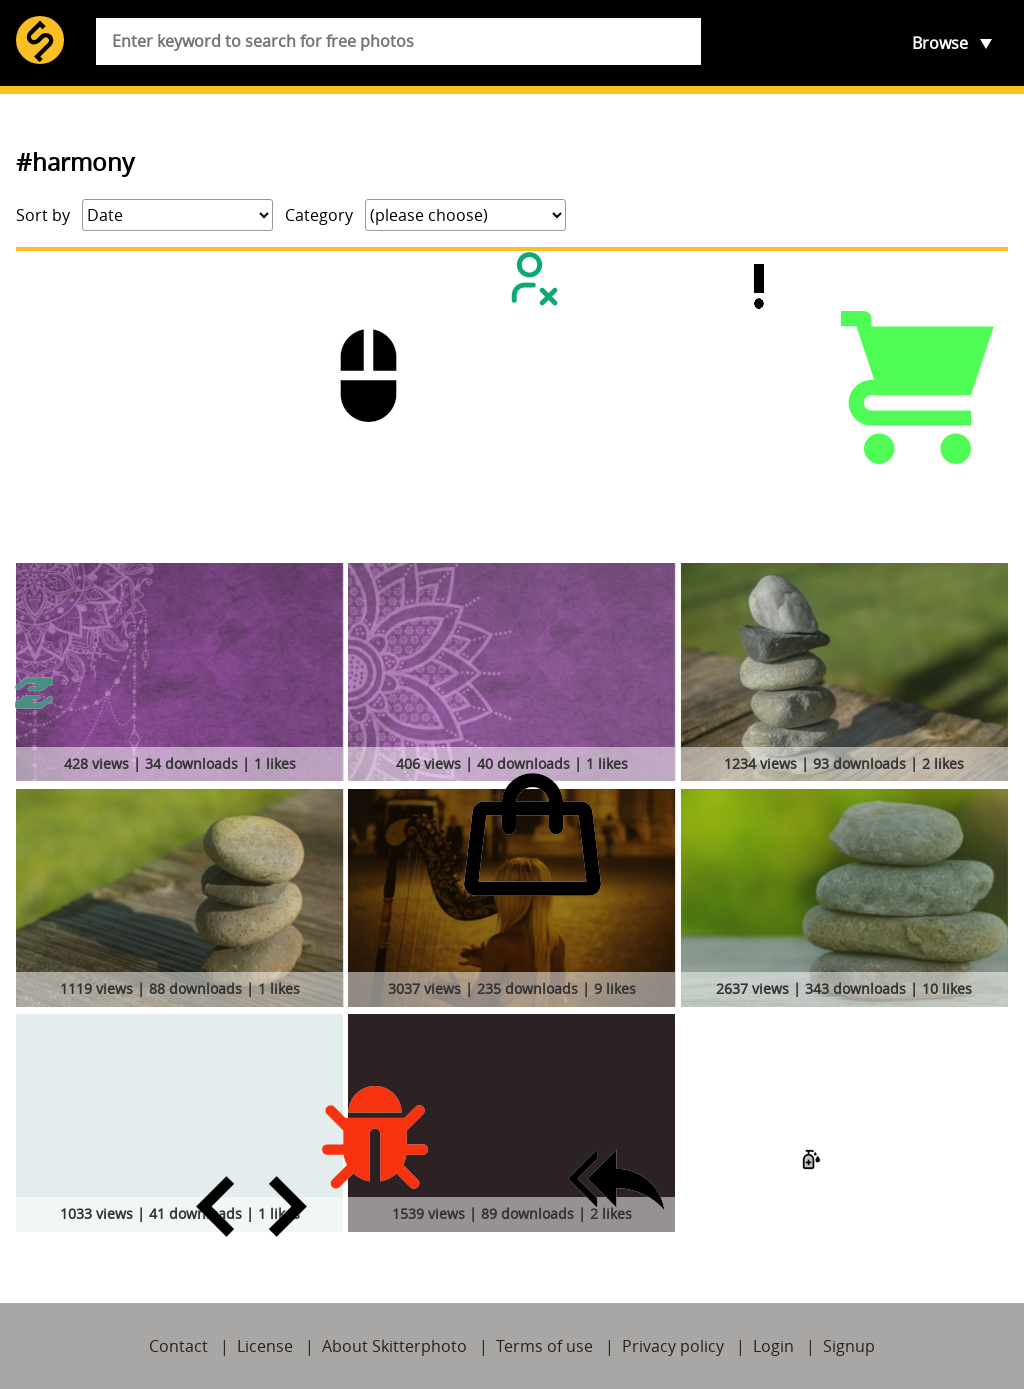  Describe the element at coordinates (759, 286) in the screenshot. I see `indicates a high priority notification or alert` at that location.